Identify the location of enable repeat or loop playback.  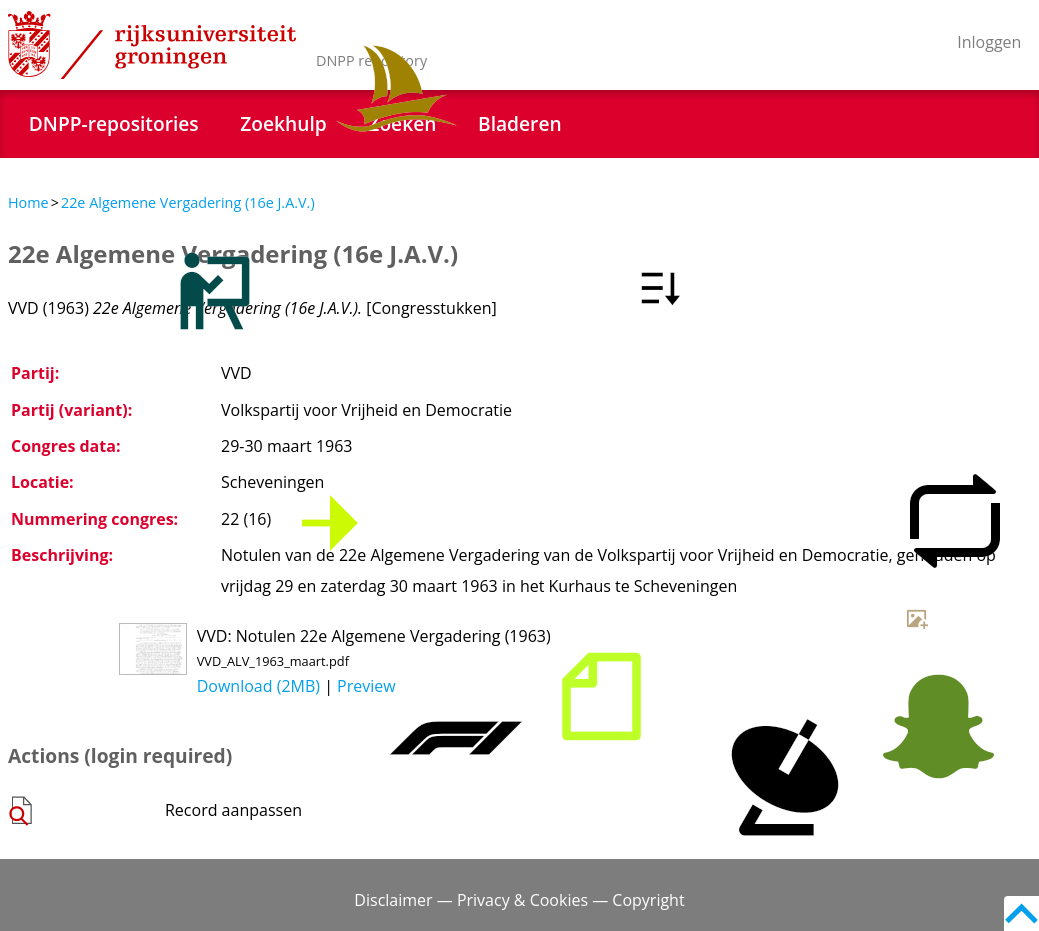
(955, 521).